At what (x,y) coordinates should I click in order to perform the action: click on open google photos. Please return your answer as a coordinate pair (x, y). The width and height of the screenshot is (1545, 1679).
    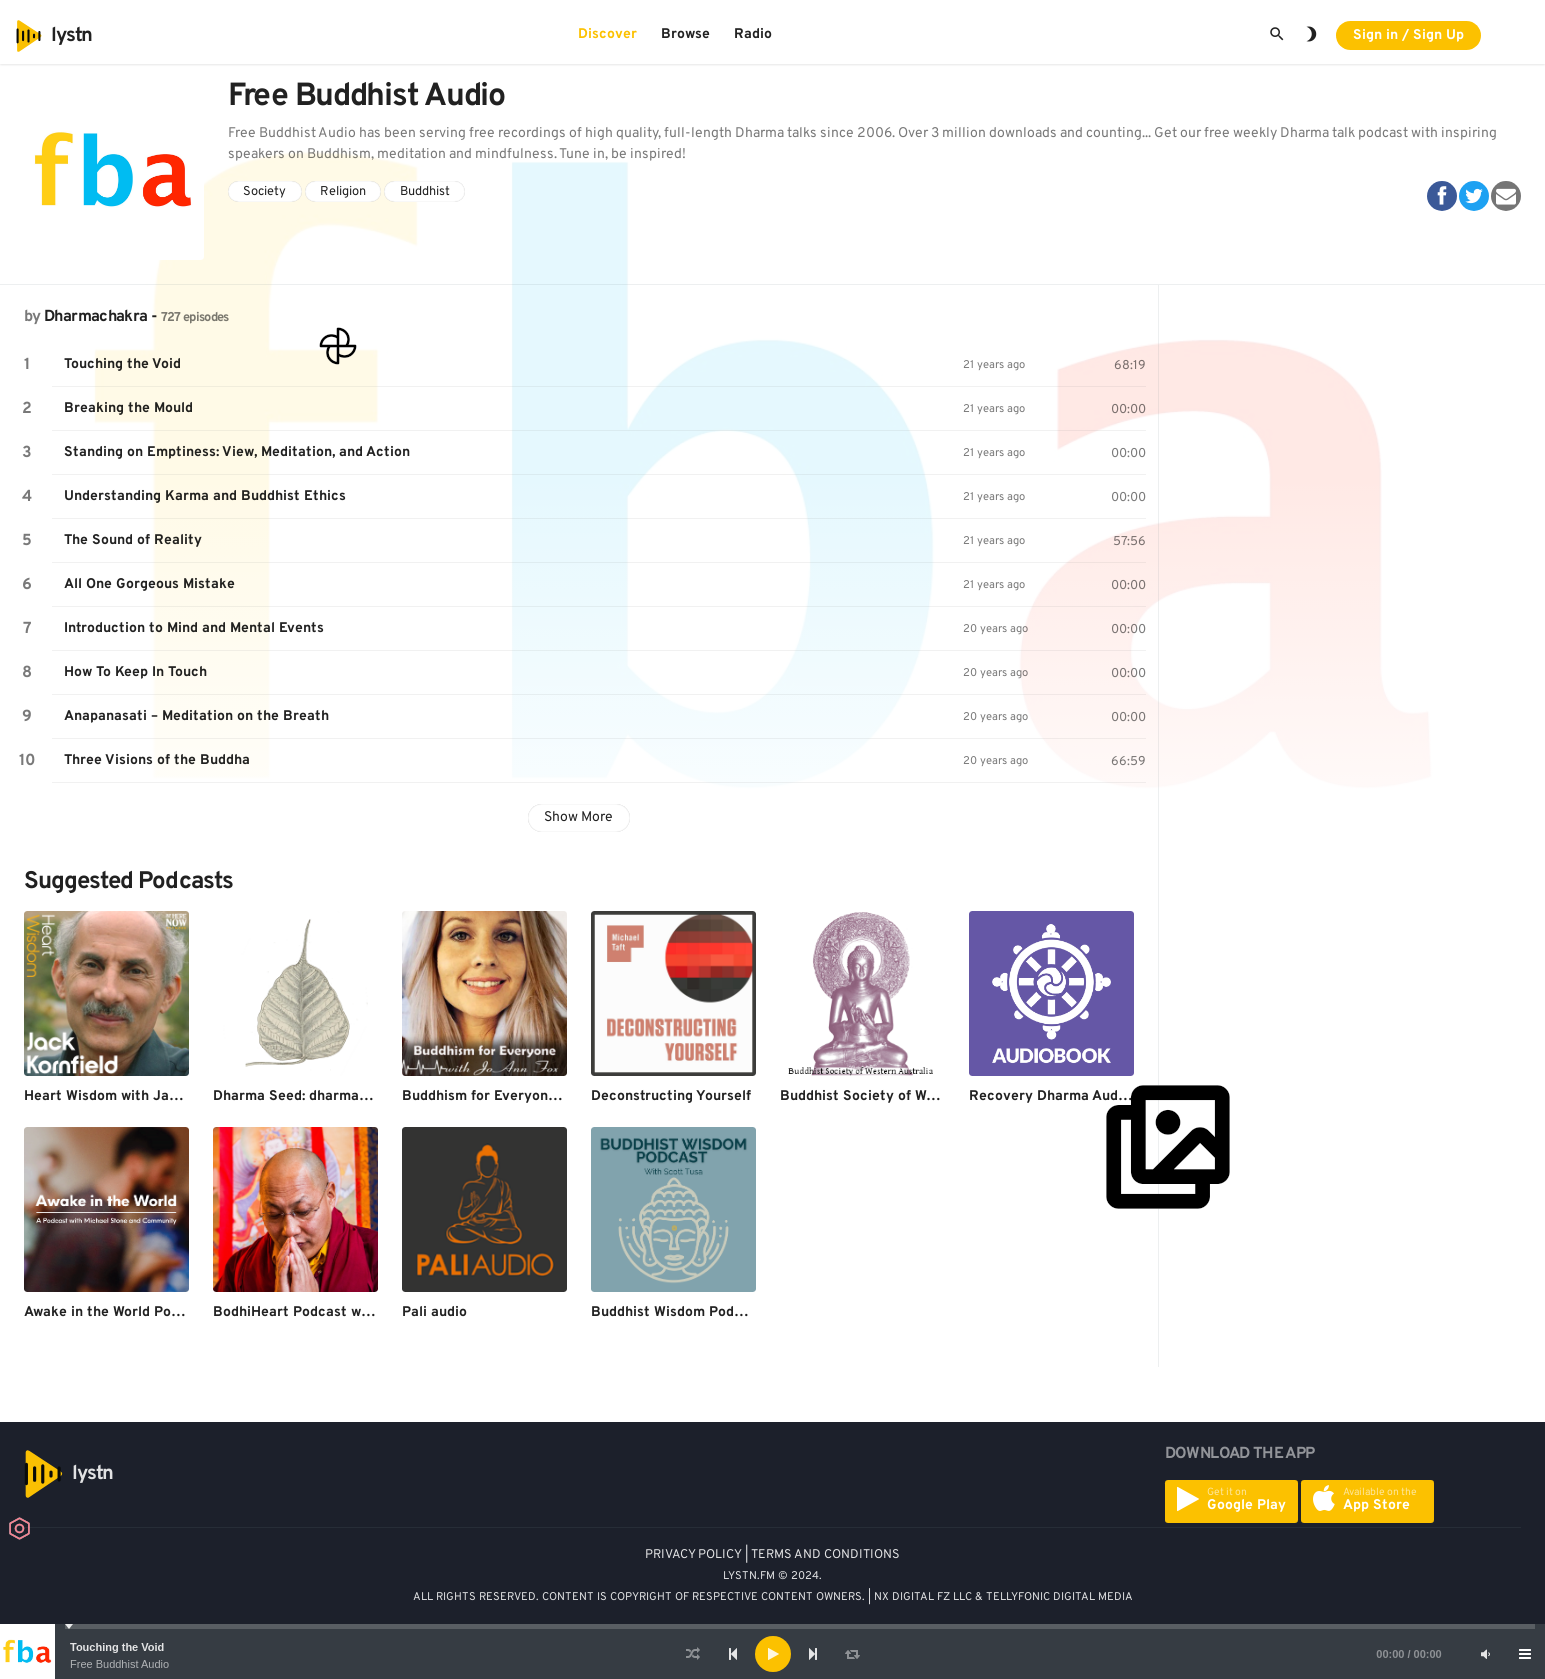
    Looking at the image, I should click on (338, 346).